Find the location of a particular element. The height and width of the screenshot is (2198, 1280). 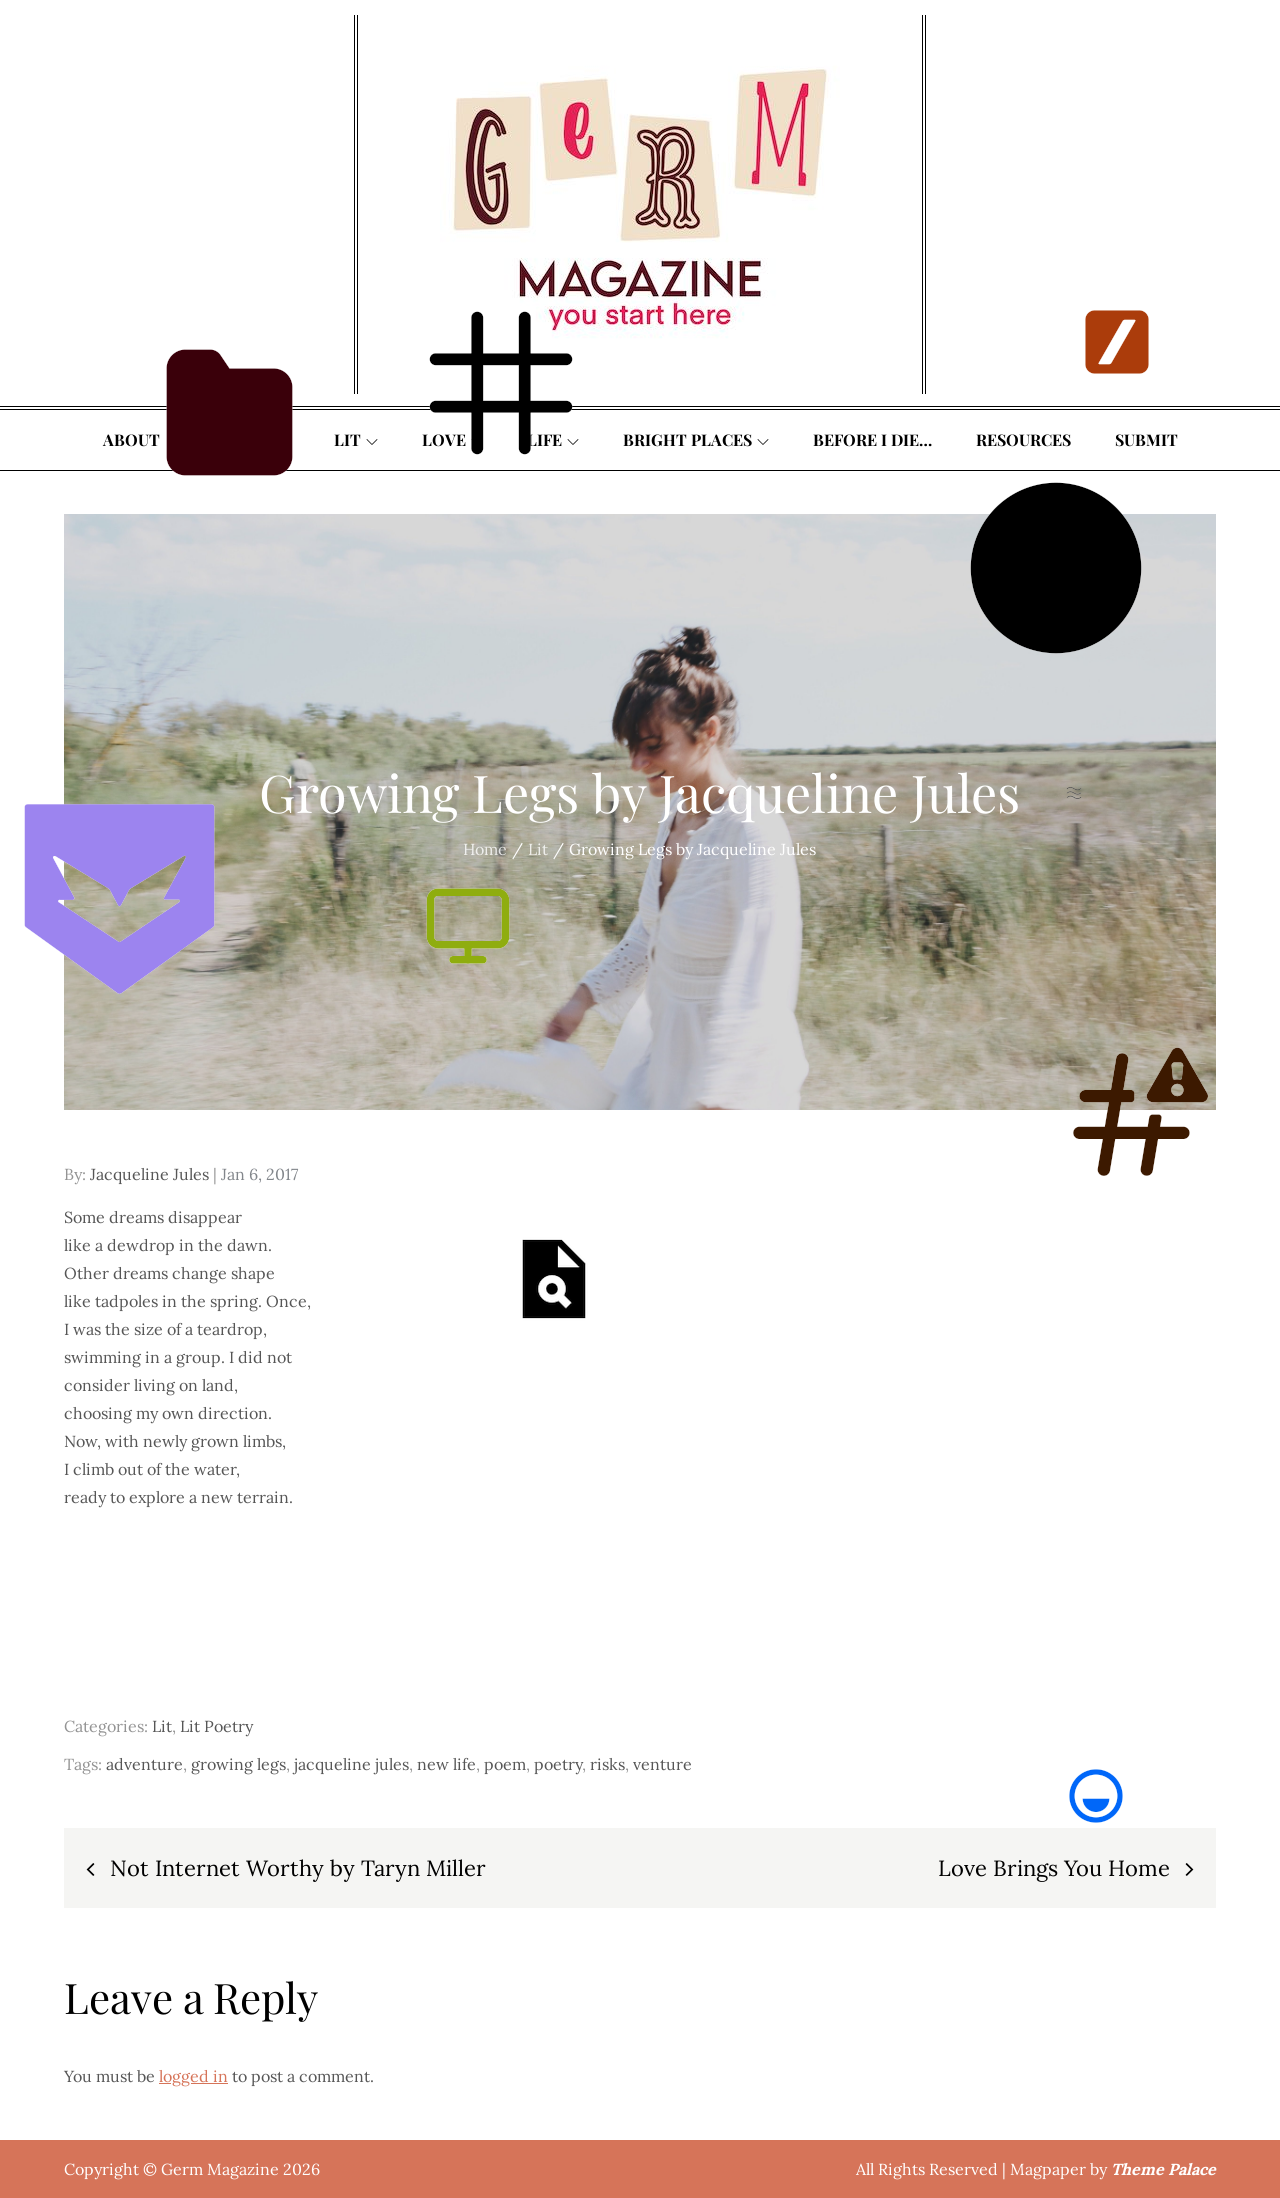

indicates an age-restricted or nsfw text channel is located at coordinates (1134, 1114).